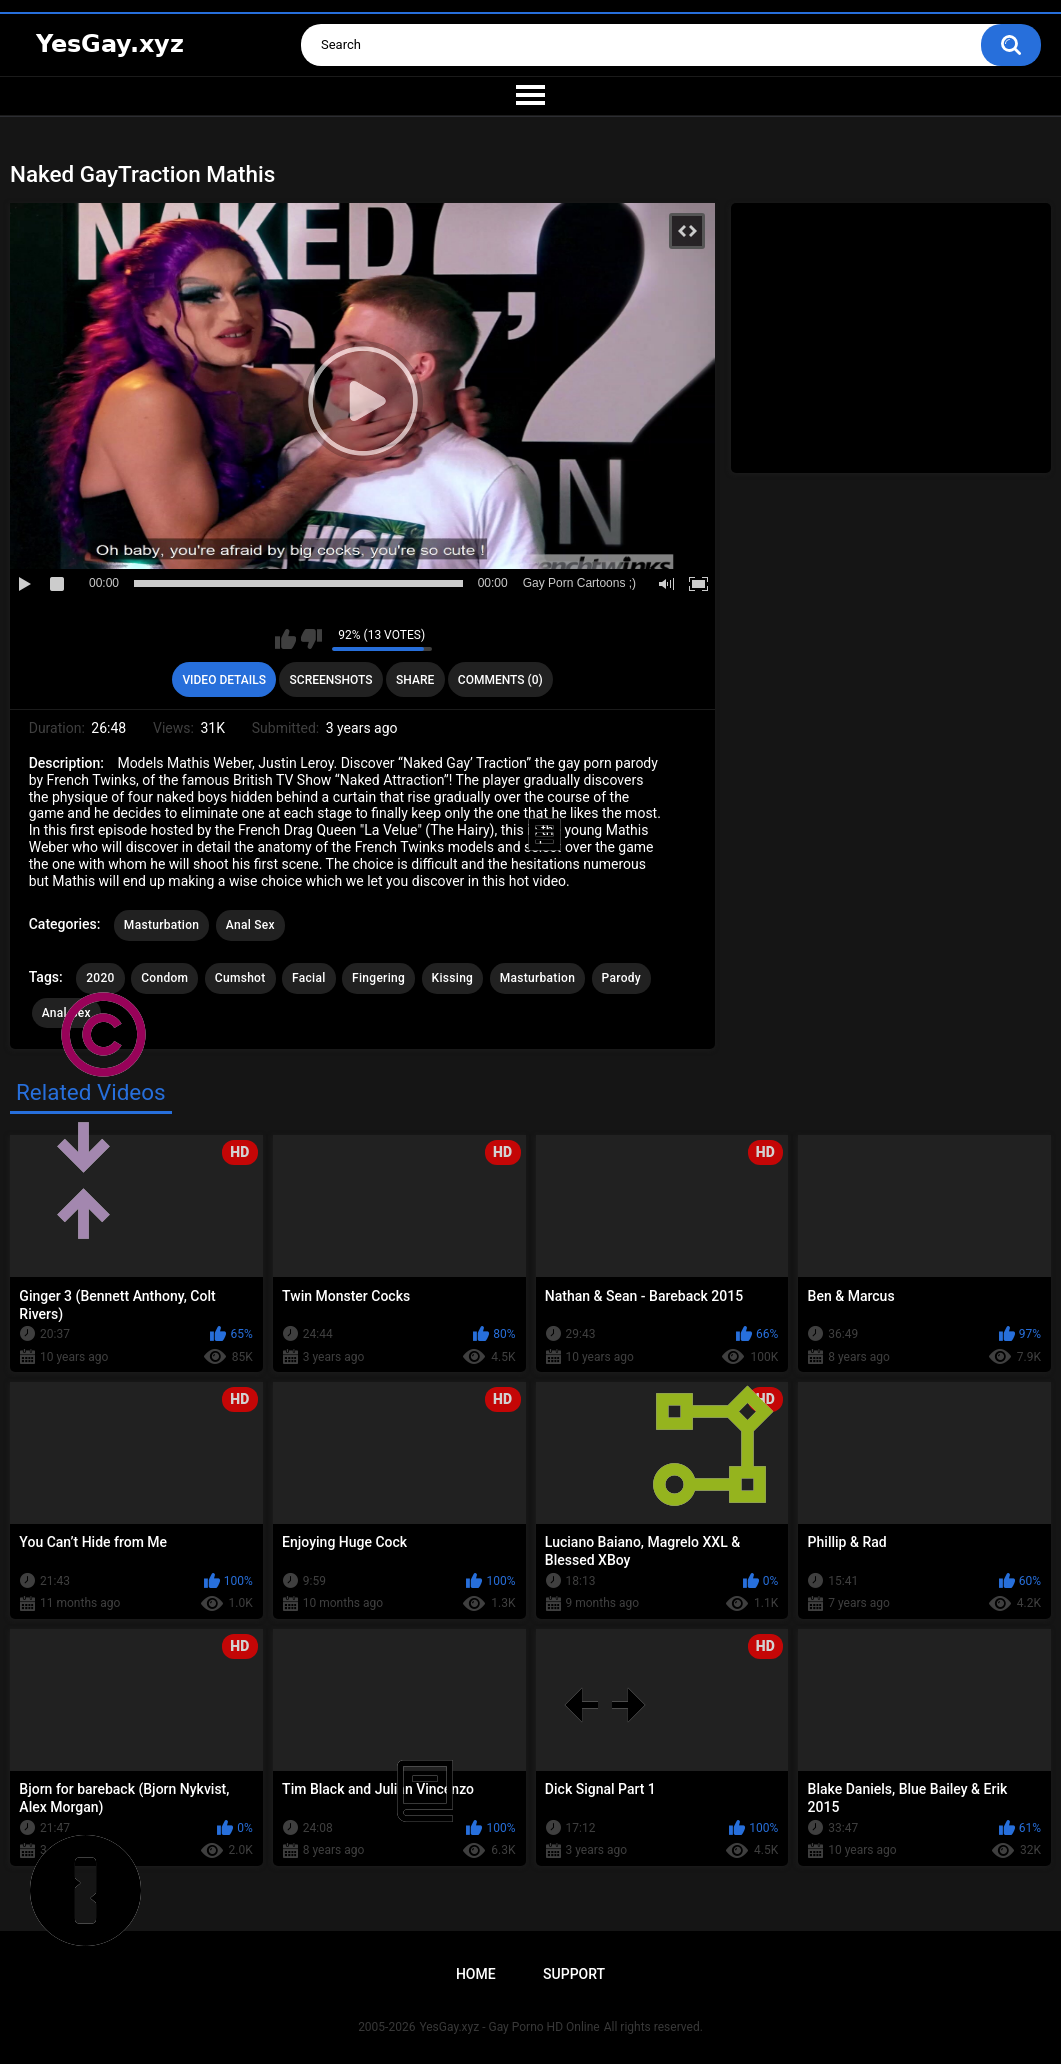  What do you see at coordinates (711, 1448) in the screenshot?
I see `create or edit a flowchart` at bounding box center [711, 1448].